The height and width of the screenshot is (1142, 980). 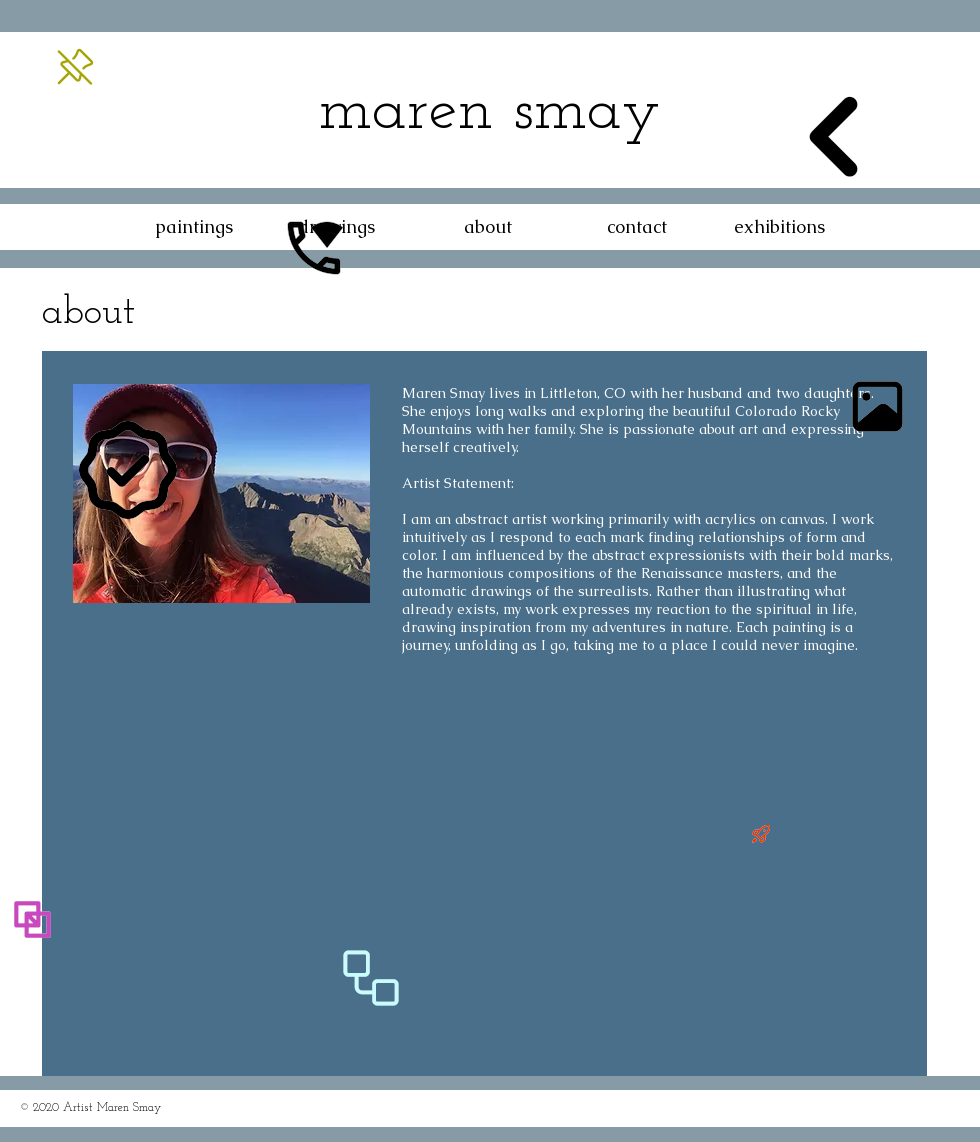 I want to click on indicates a verified account or identity, so click(x=128, y=470).